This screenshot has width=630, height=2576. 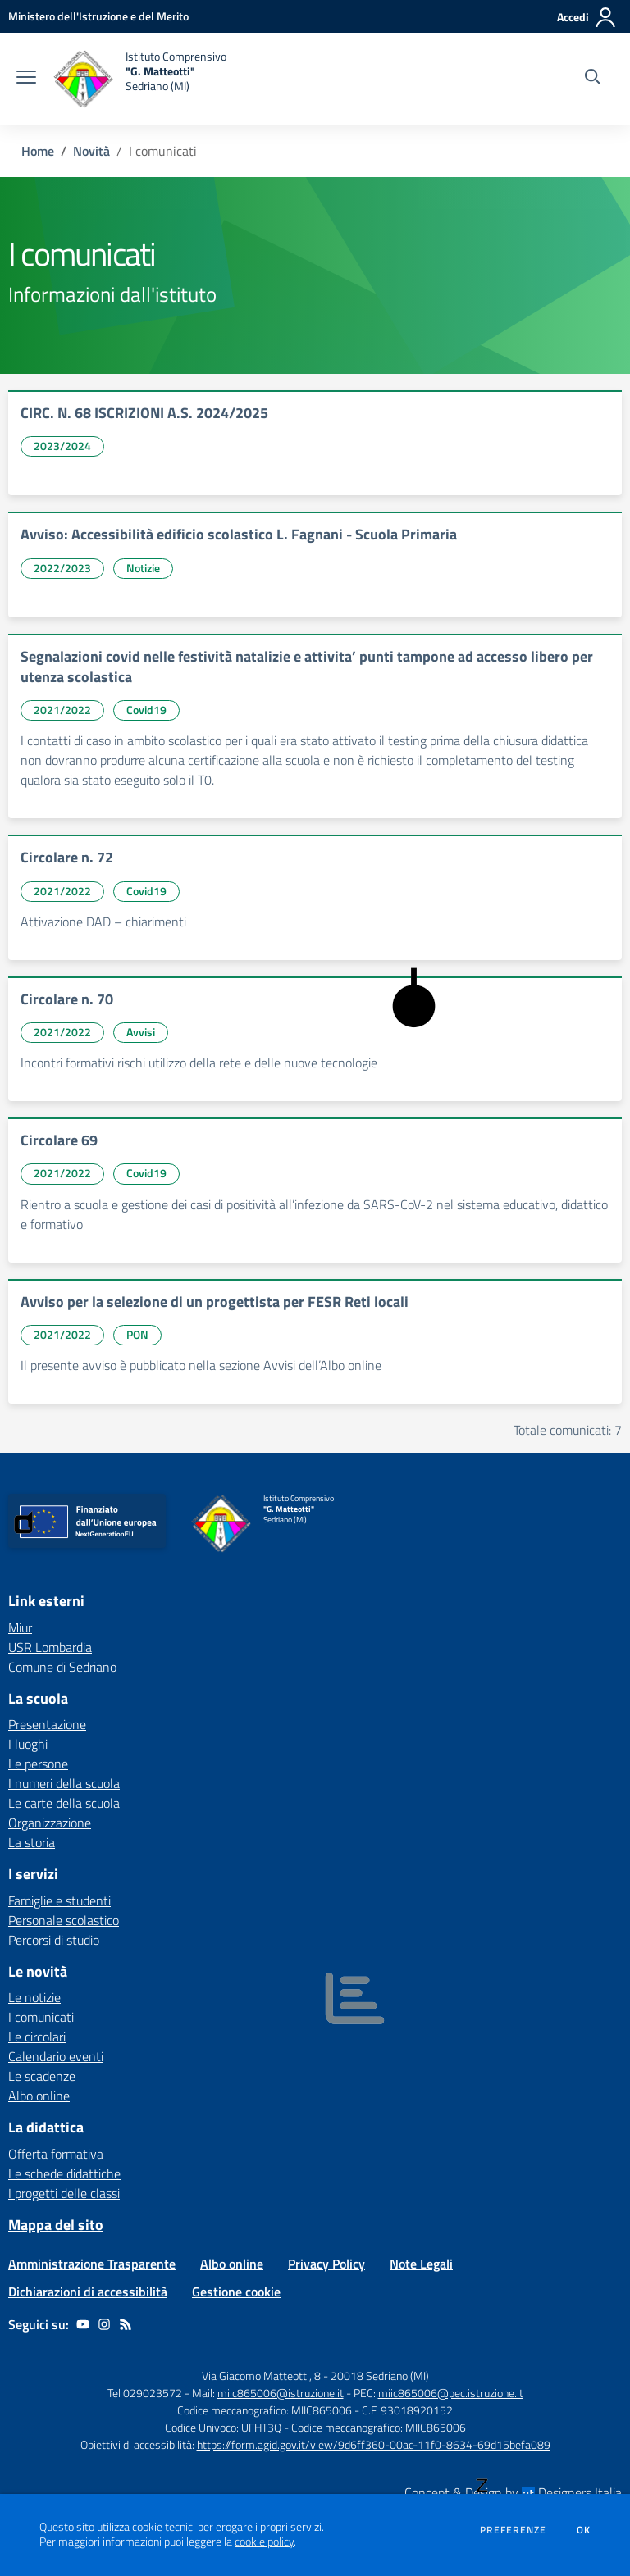 I want to click on dashcube brand logo, so click(x=23, y=1522).